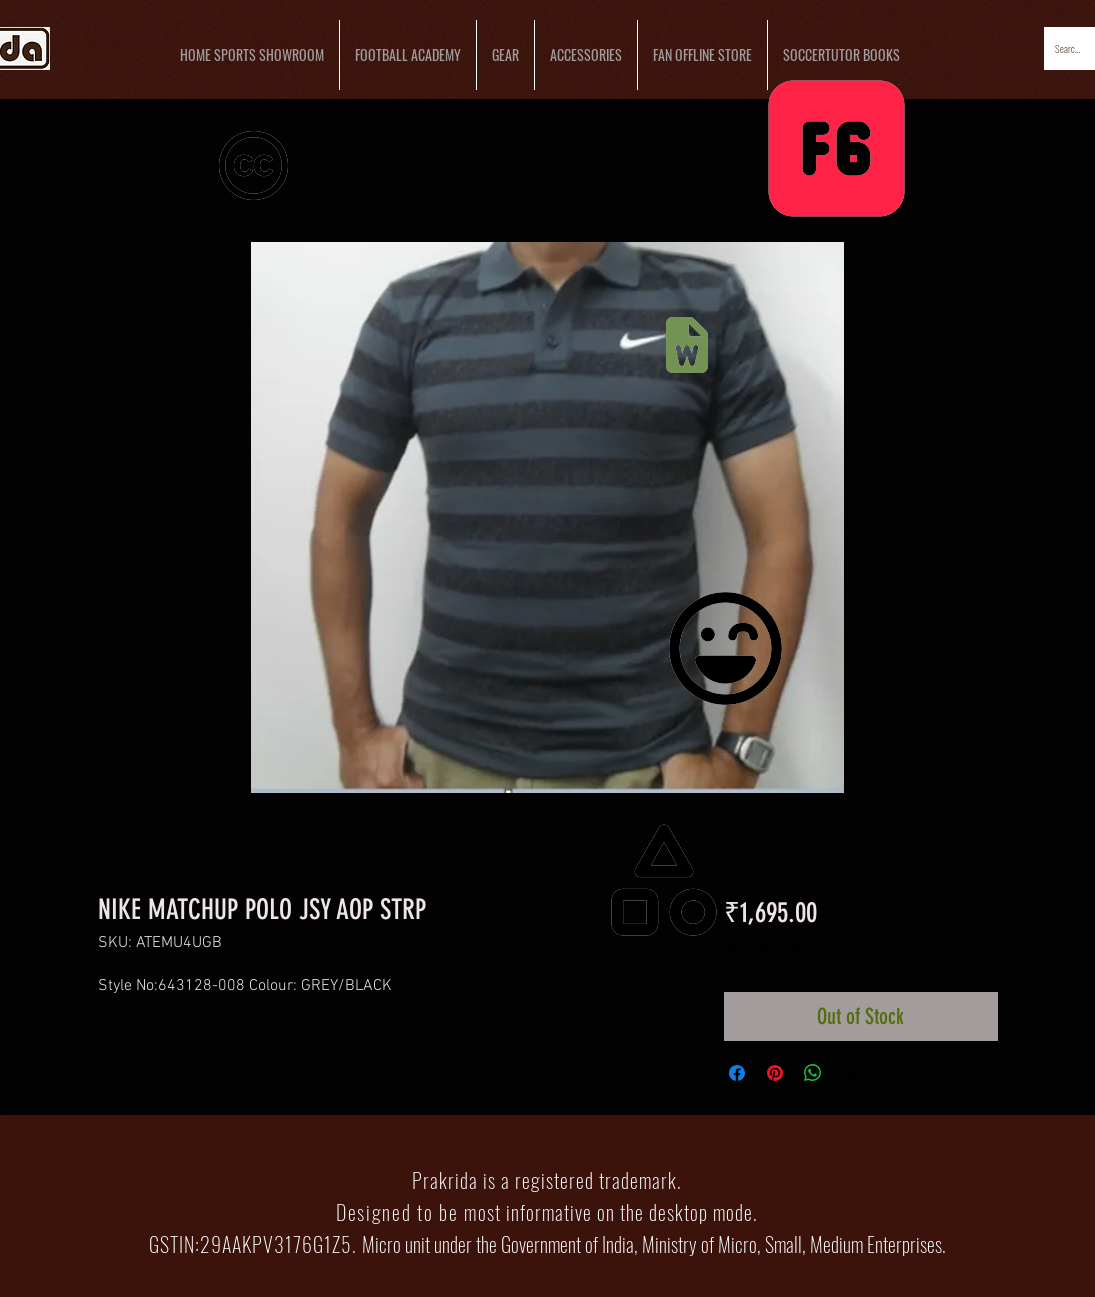 Image resolution: width=1095 pixels, height=1297 pixels. Describe the element at coordinates (836, 148) in the screenshot. I see `press F6 function key` at that location.